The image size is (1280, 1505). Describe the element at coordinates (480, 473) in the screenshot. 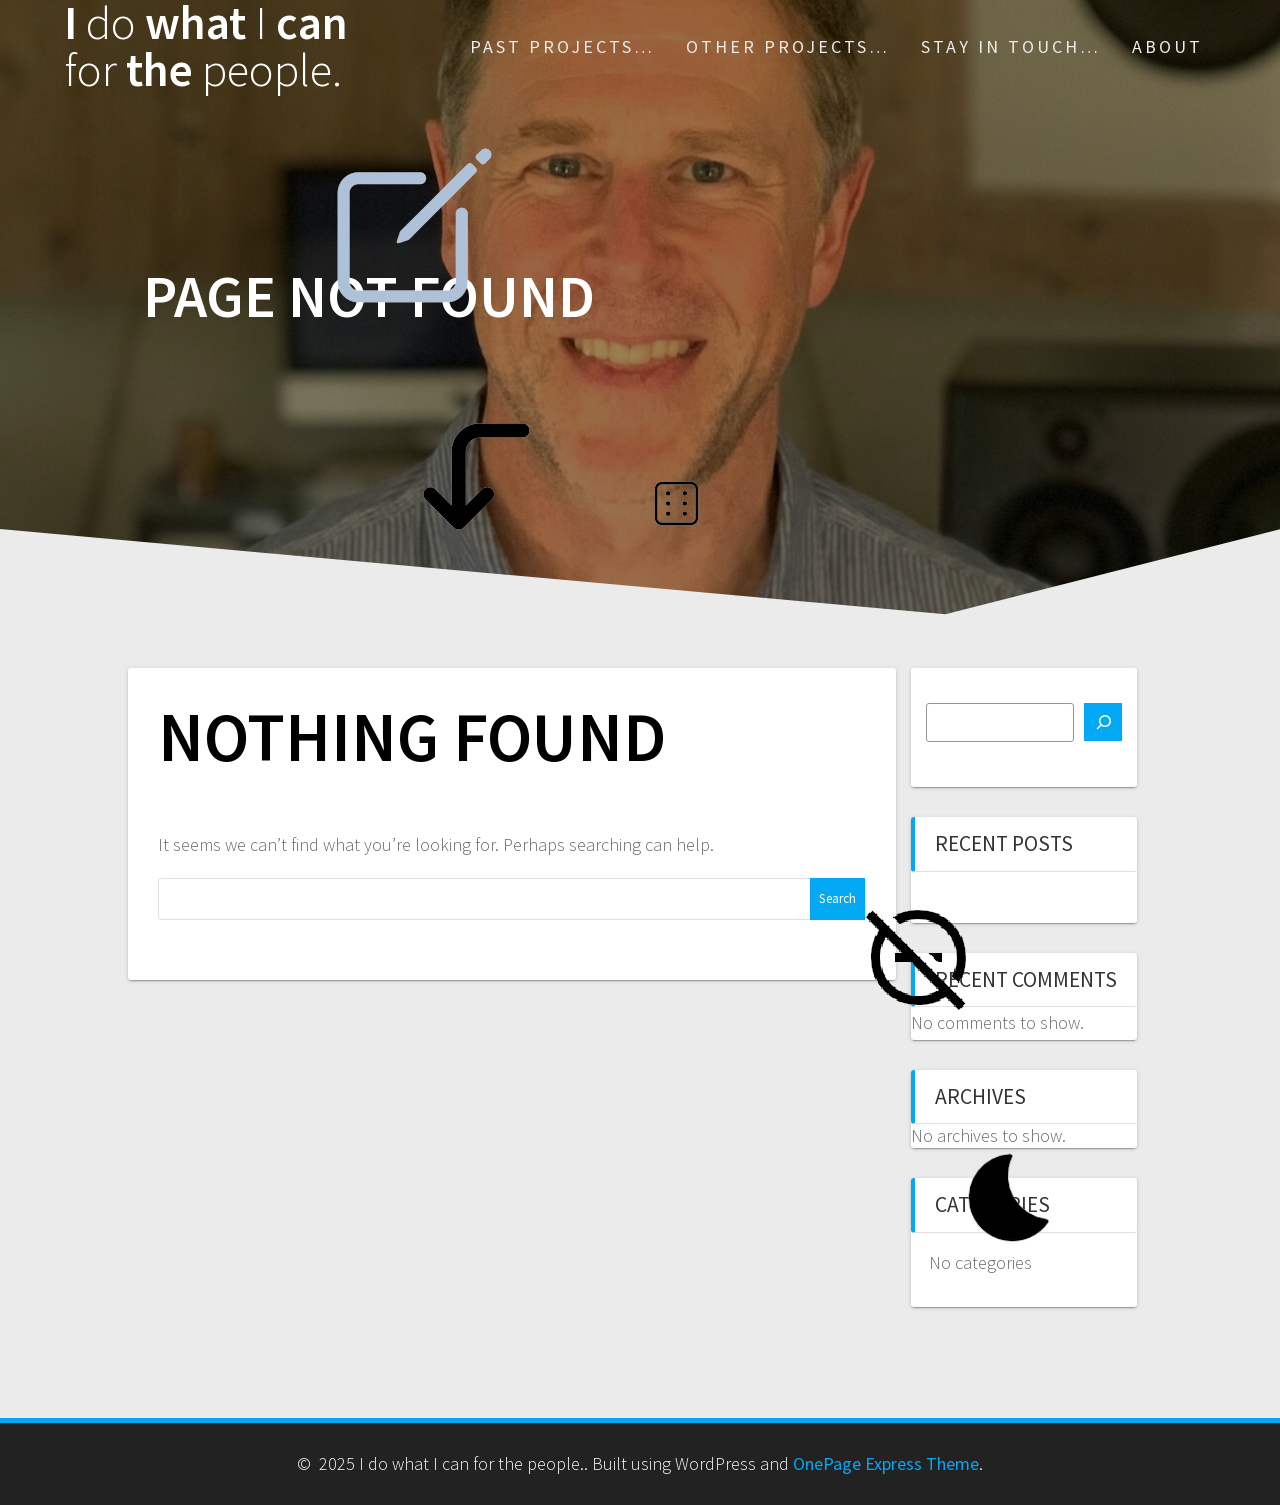

I see `go back and down in navigation` at that location.